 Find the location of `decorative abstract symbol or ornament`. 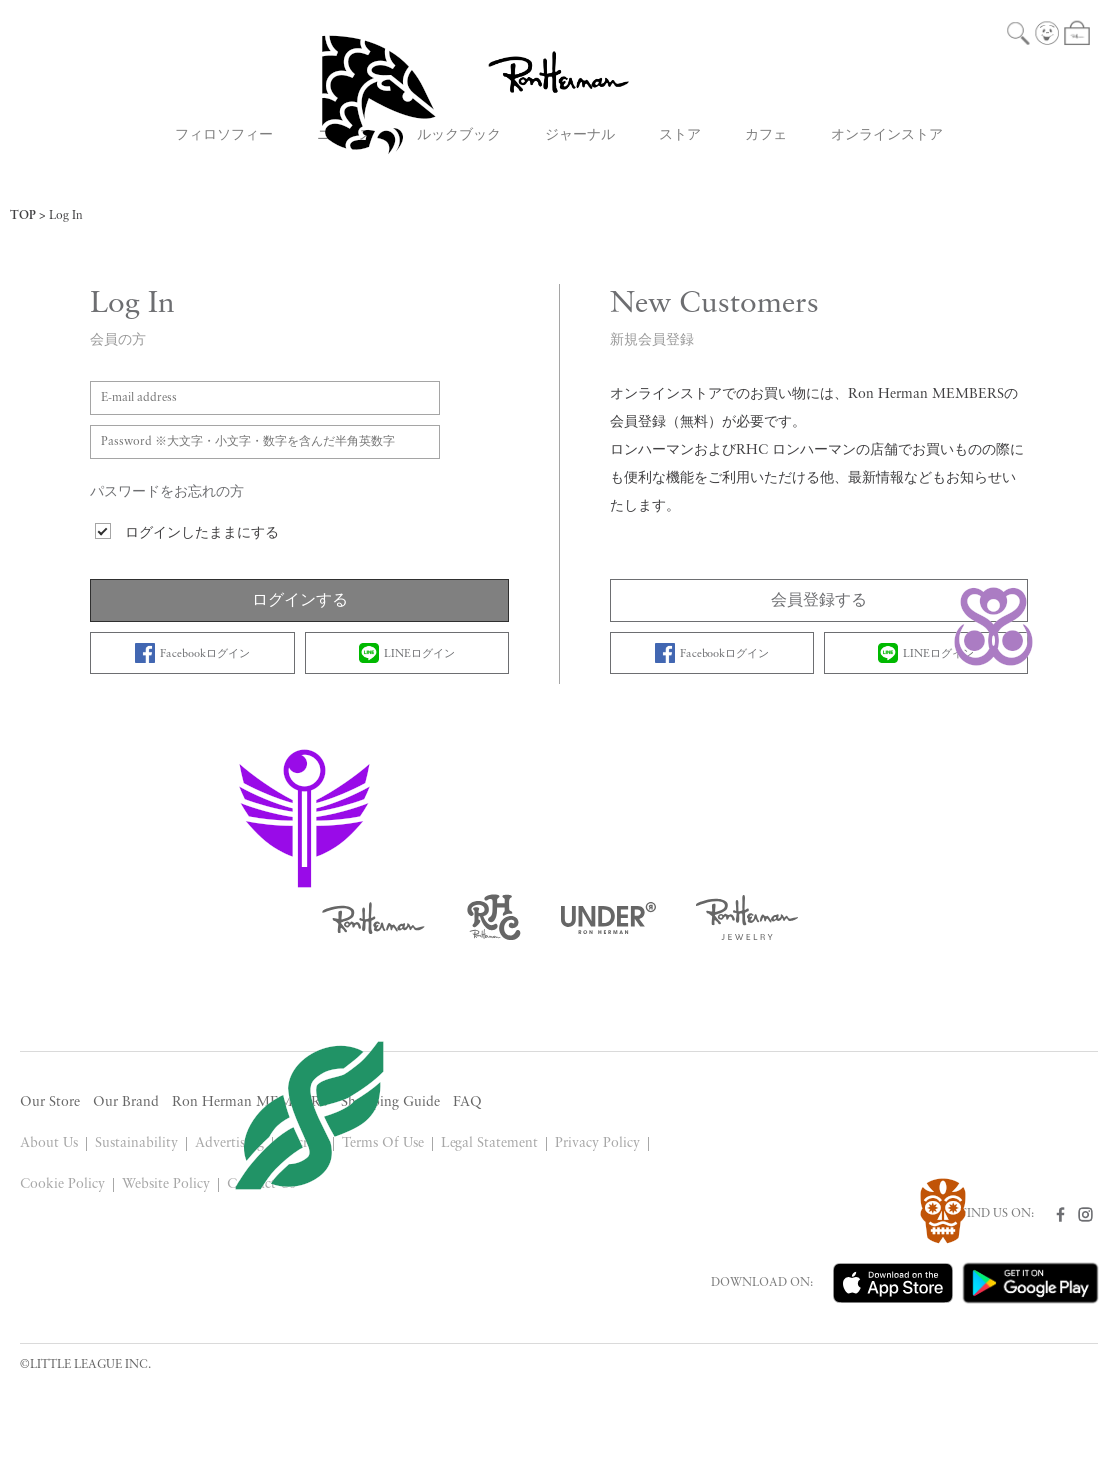

decorative abstract symbol or ornament is located at coordinates (993, 626).